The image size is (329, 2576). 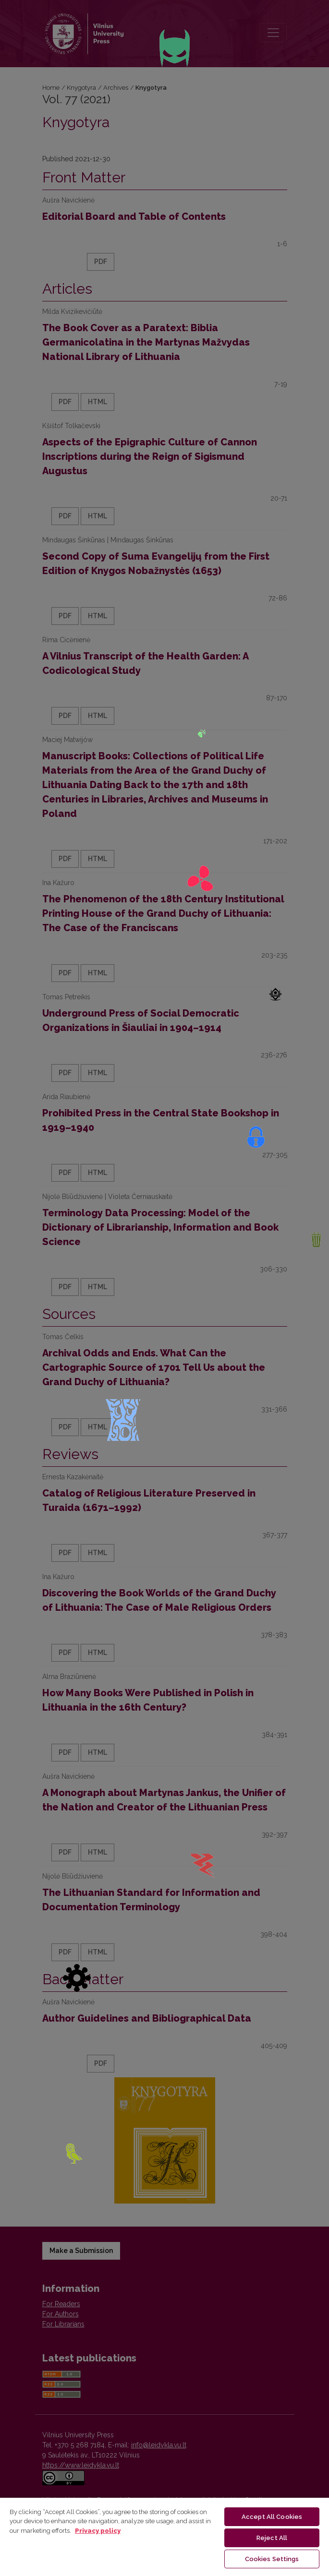 I want to click on access boat or marine vehicle settings, so click(x=200, y=878).